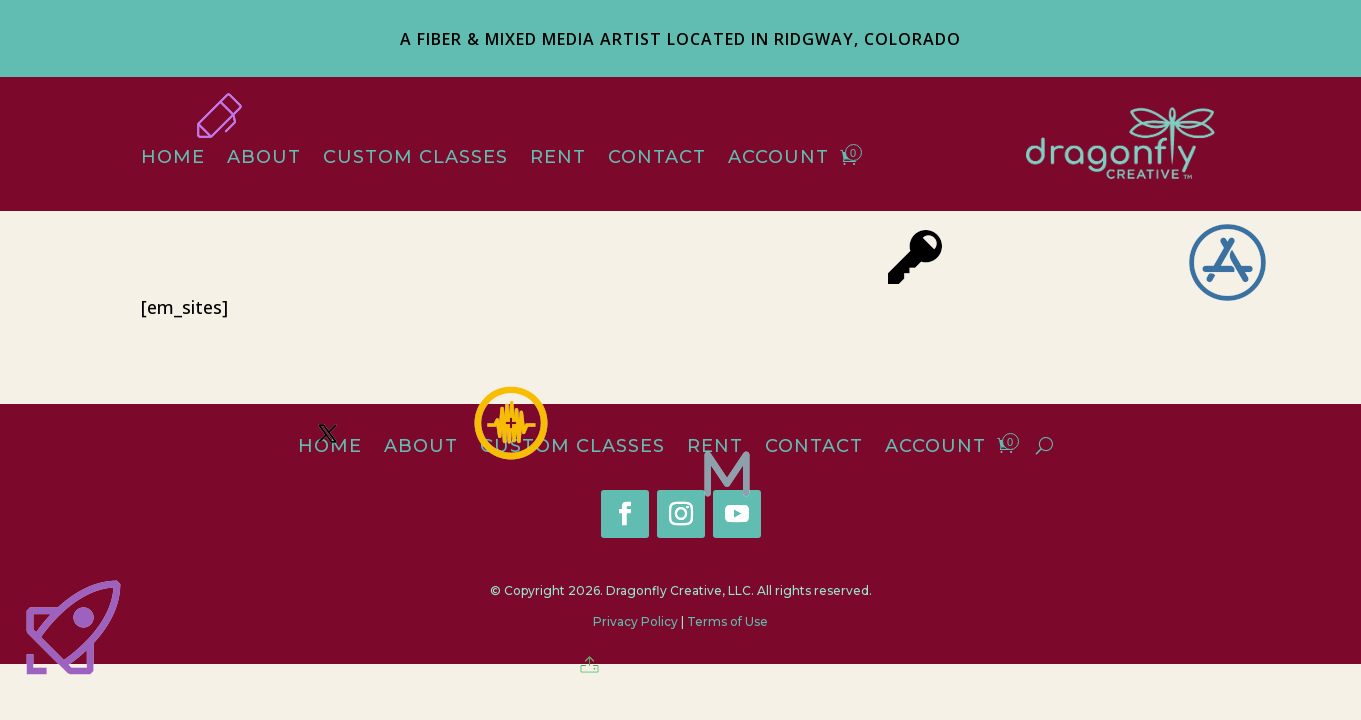  Describe the element at coordinates (511, 423) in the screenshot. I see `creative commons sampling plus license indicator` at that location.